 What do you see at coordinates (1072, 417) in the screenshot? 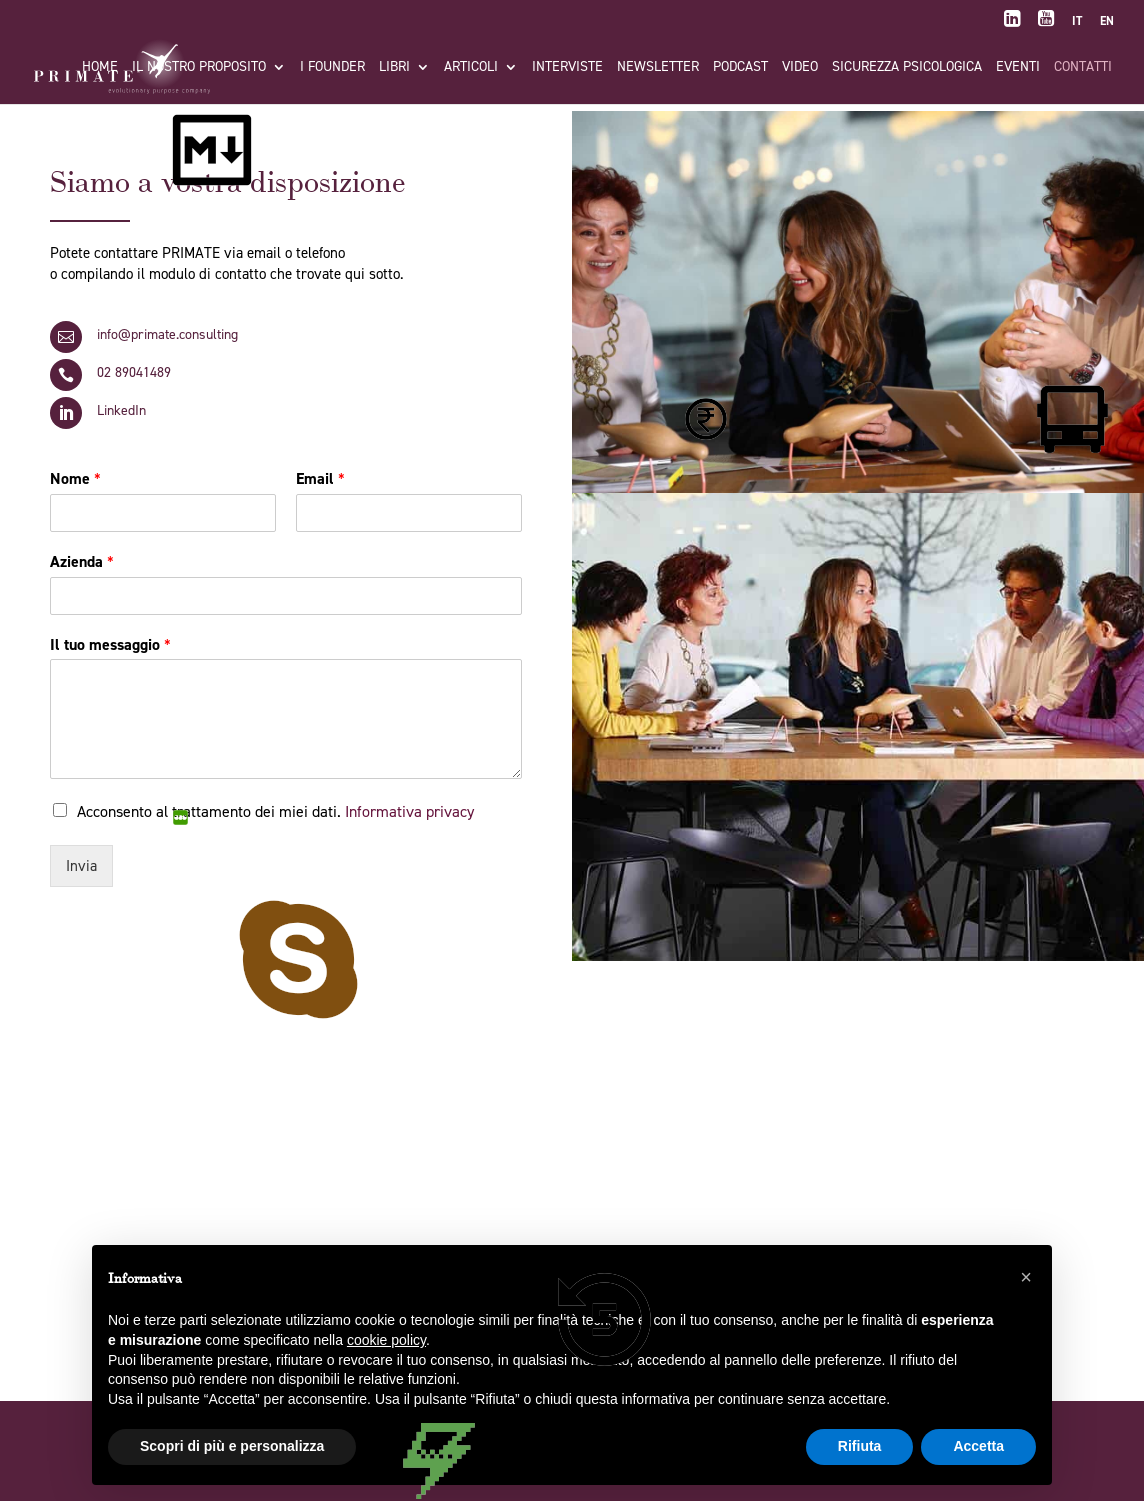
I see `view public transit options` at bounding box center [1072, 417].